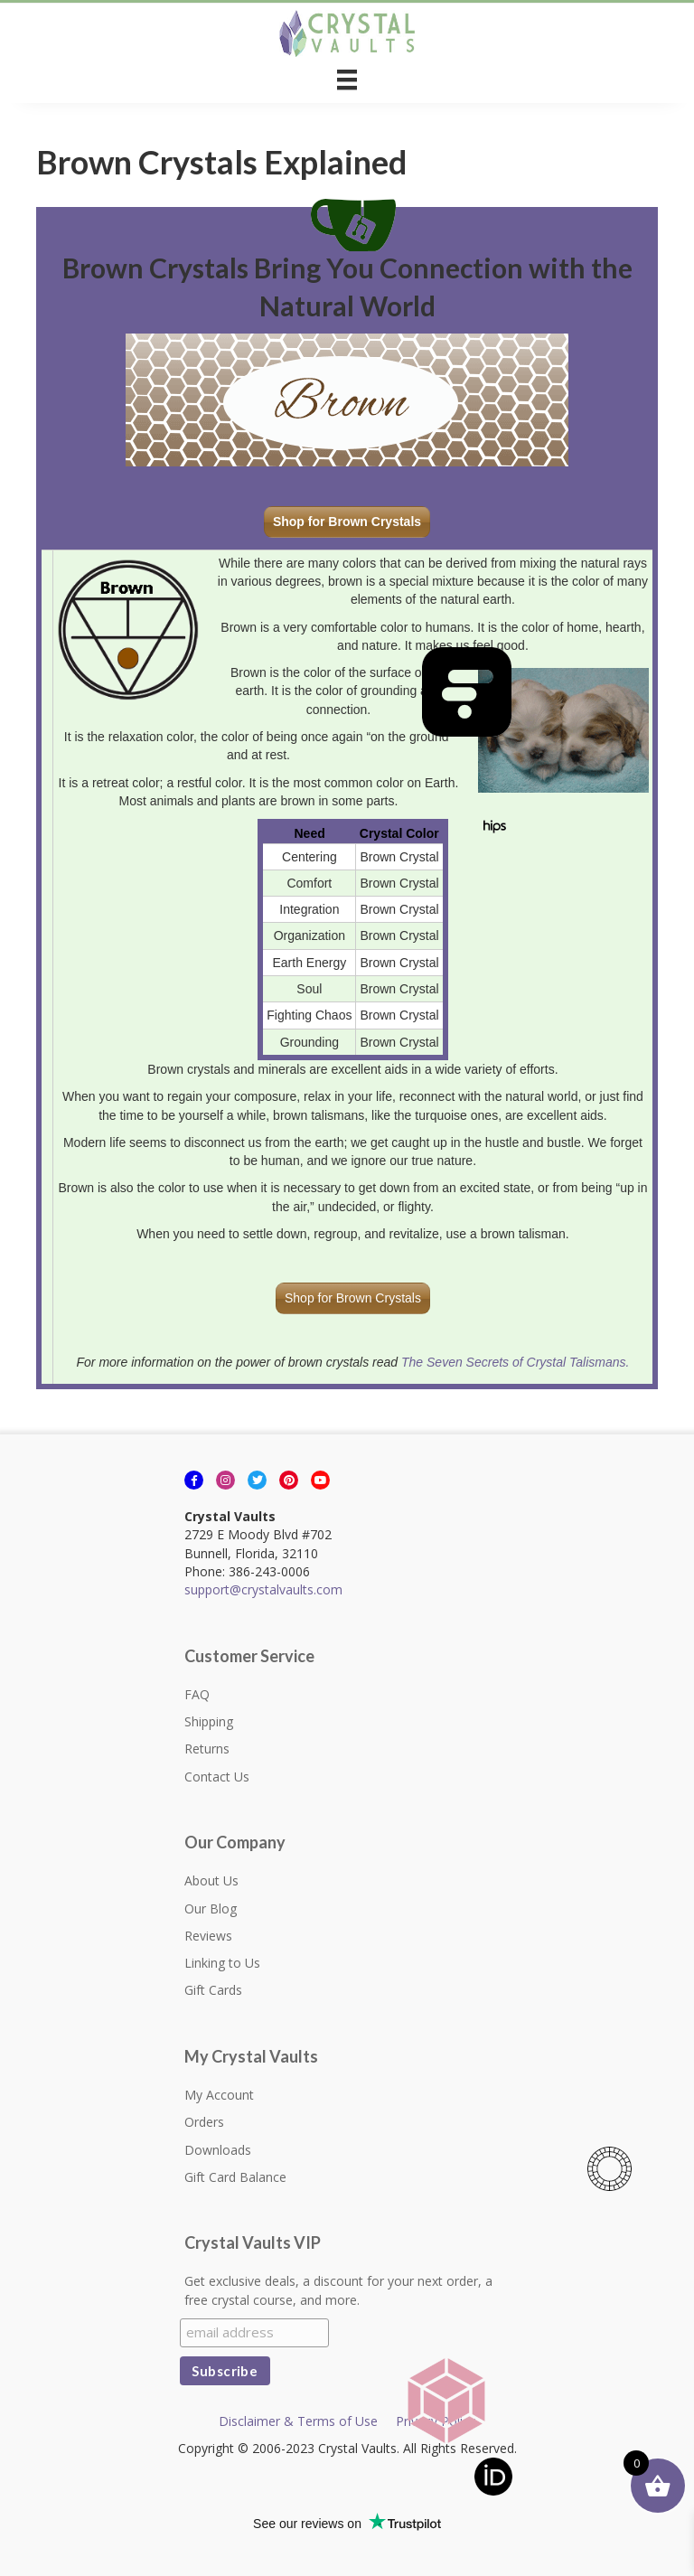  Describe the element at coordinates (494, 826) in the screenshot. I see `hips payment platform logo` at that location.